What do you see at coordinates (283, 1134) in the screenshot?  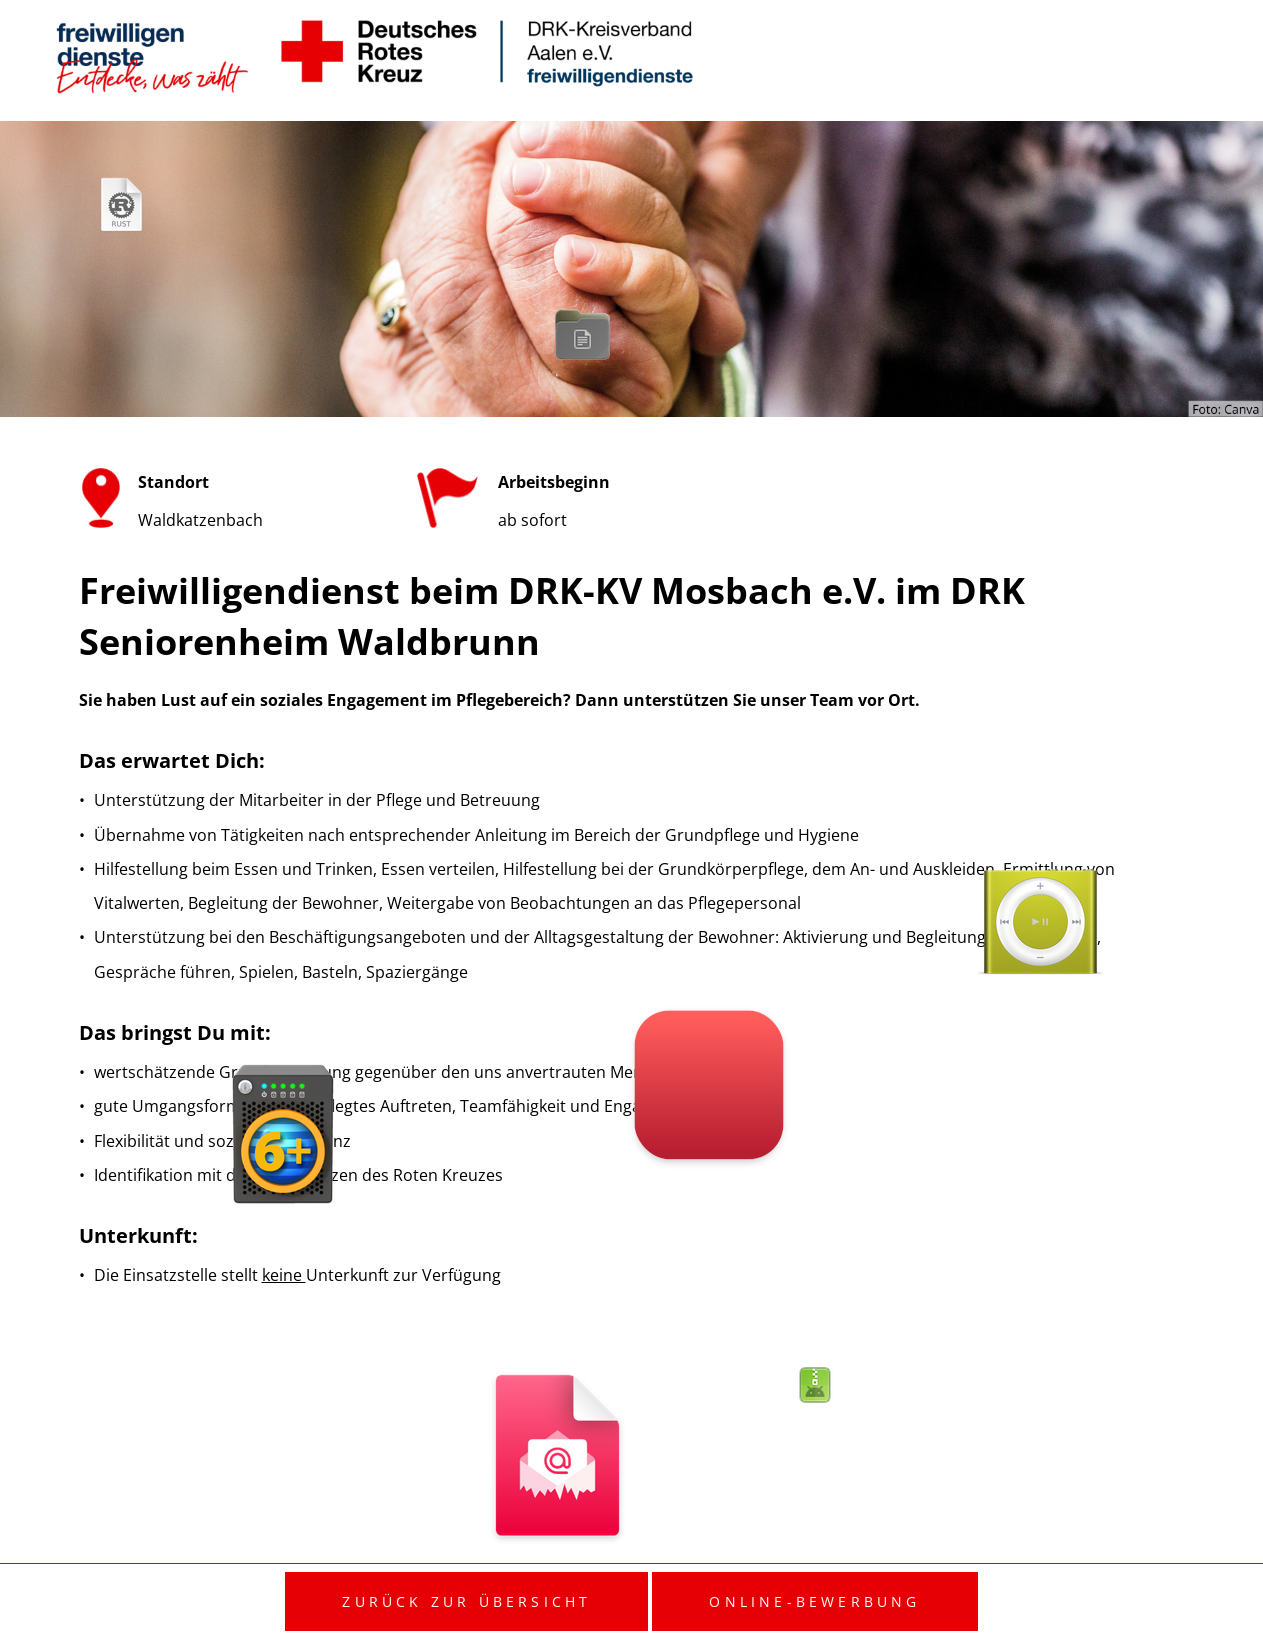 I see `RAID 6+ storage configuration or disk array` at bounding box center [283, 1134].